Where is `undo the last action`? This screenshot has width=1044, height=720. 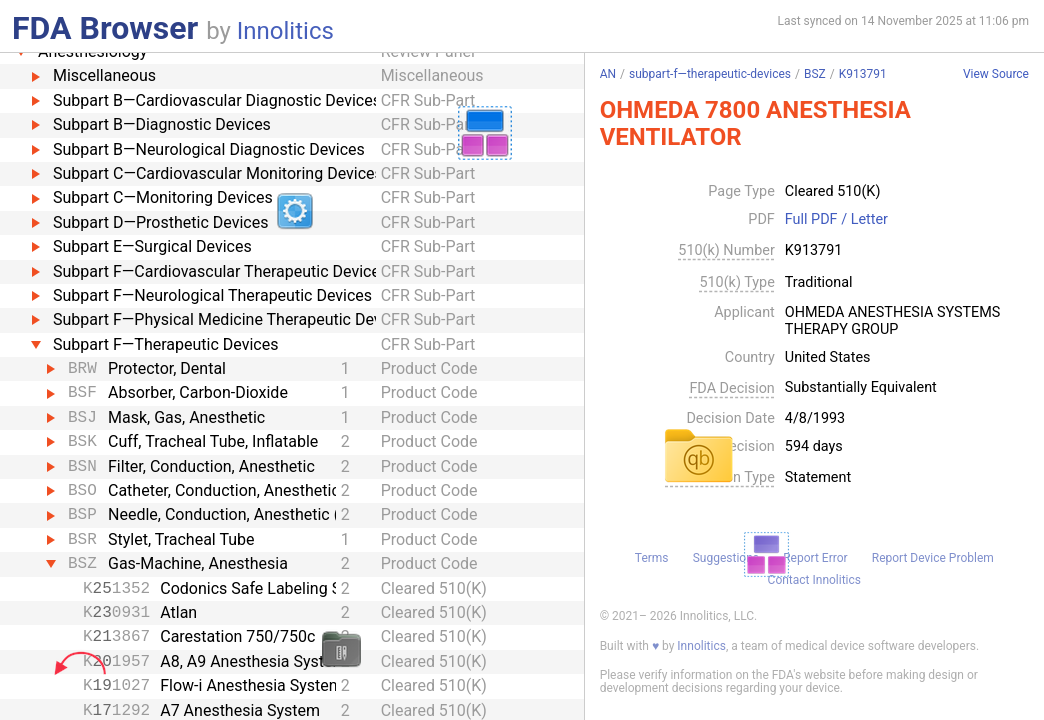 undo the last action is located at coordinates (80, 663).